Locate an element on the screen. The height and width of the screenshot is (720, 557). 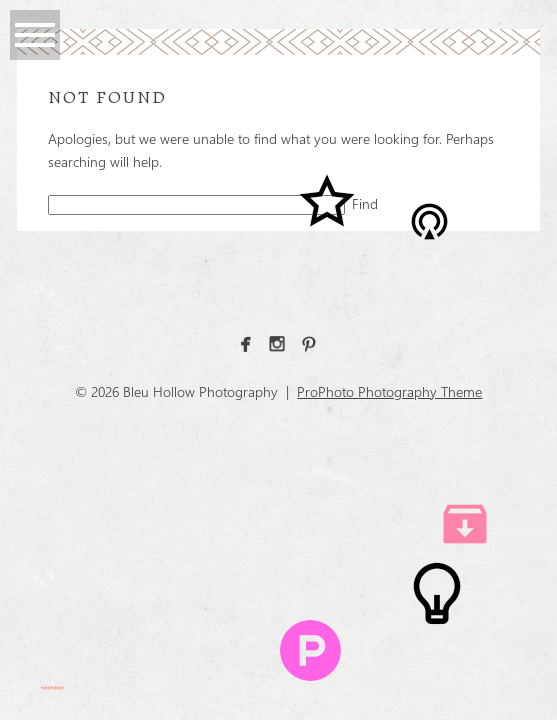
view tips or helpful suggestions is located at coordinates (437, 592).